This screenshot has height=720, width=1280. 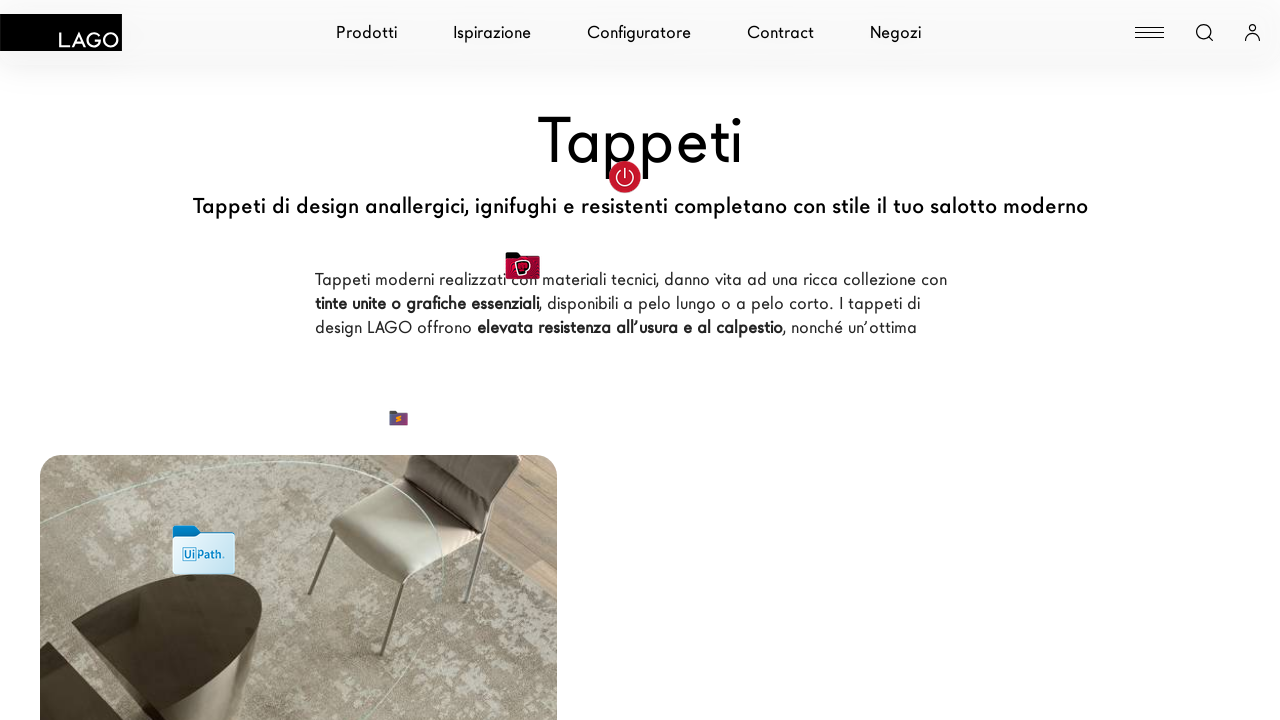 What do you see at coordinates (522, 266) in the screenshot?
I see `open PewDiePie-themed content folder` at bounding box center [522, 266].